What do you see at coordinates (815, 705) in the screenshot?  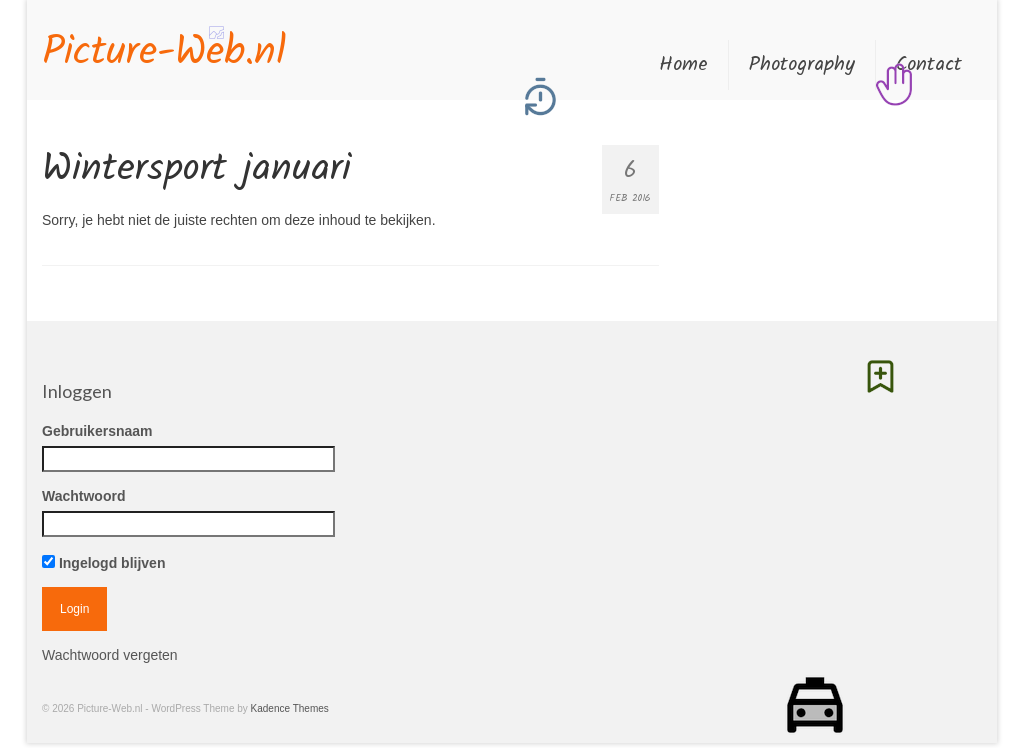 I see `request a taxi or rideshare` at bounding box center [815, 705].